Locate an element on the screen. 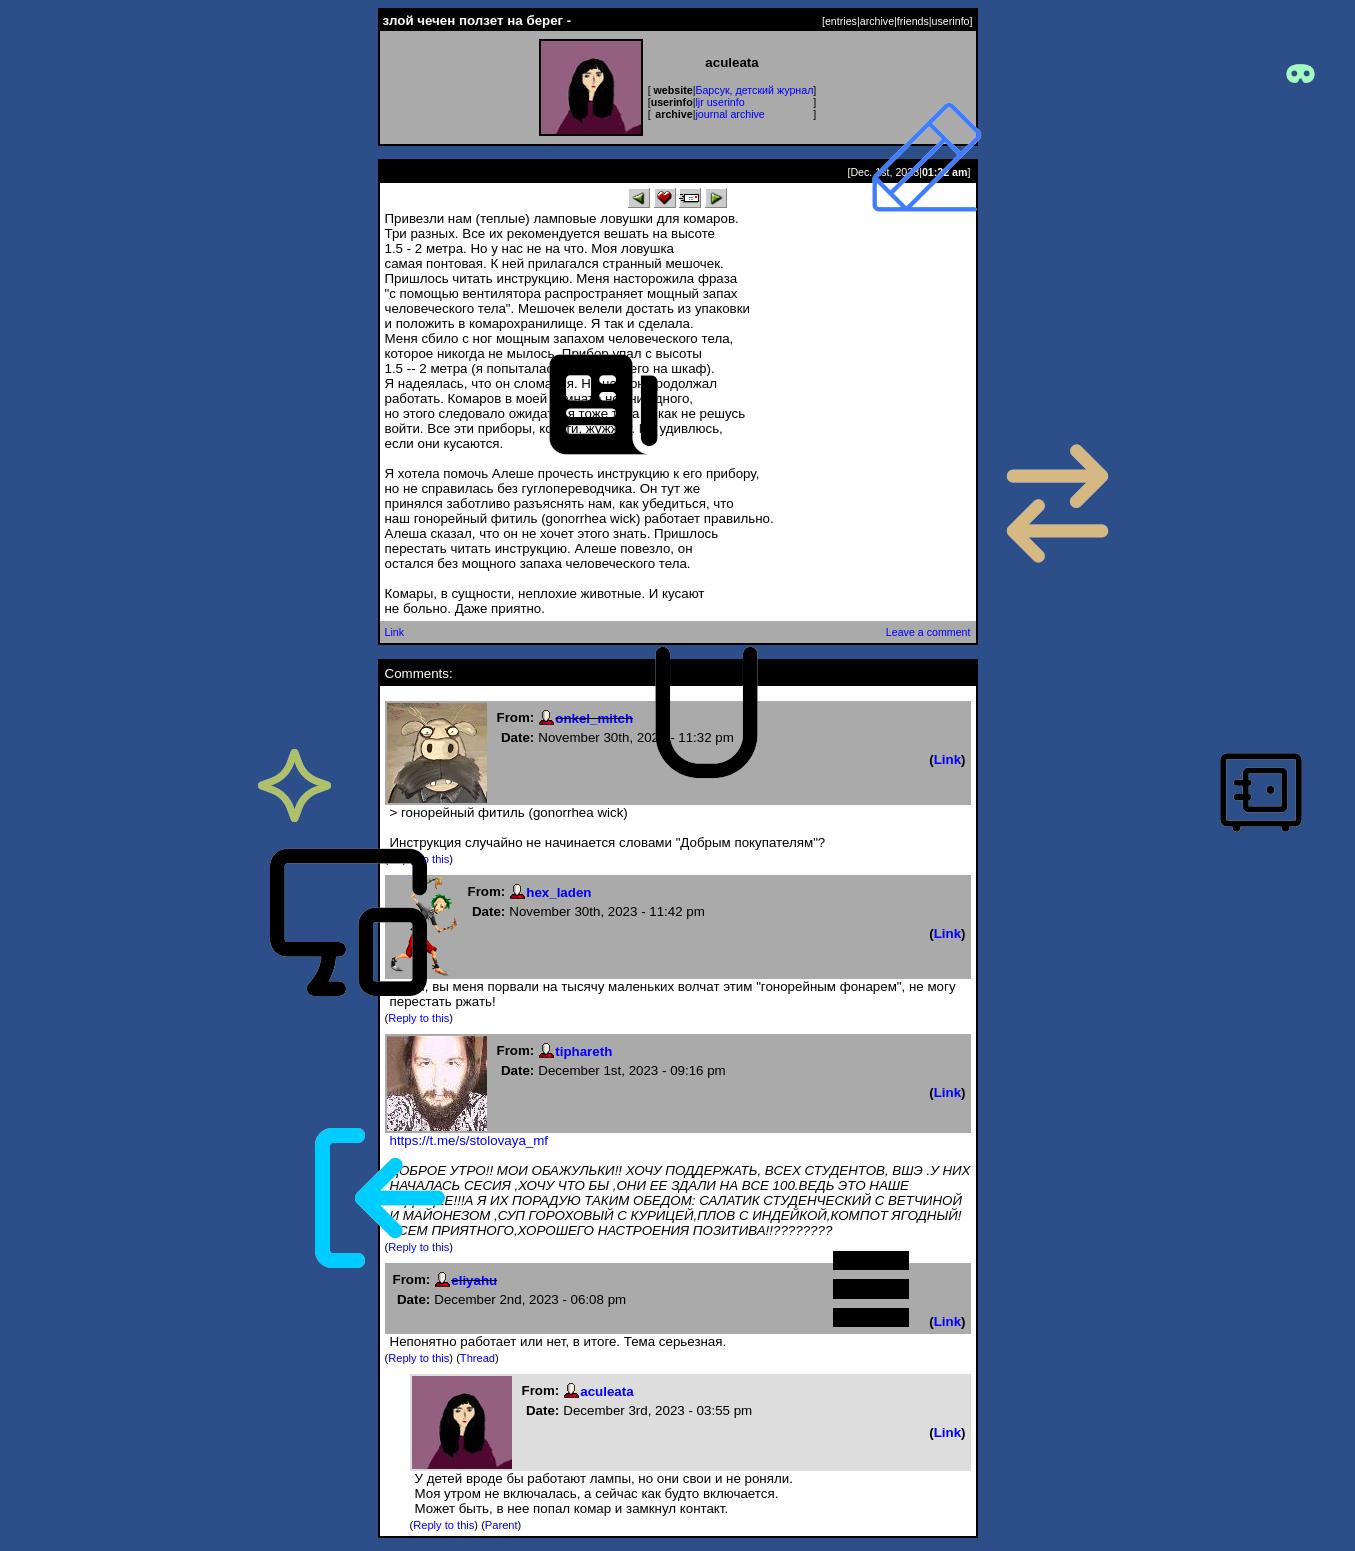 The height and width of the screenshot is (1551, 1355). represents the letter U in text or keyboard input is located at coordinates (706, 712).